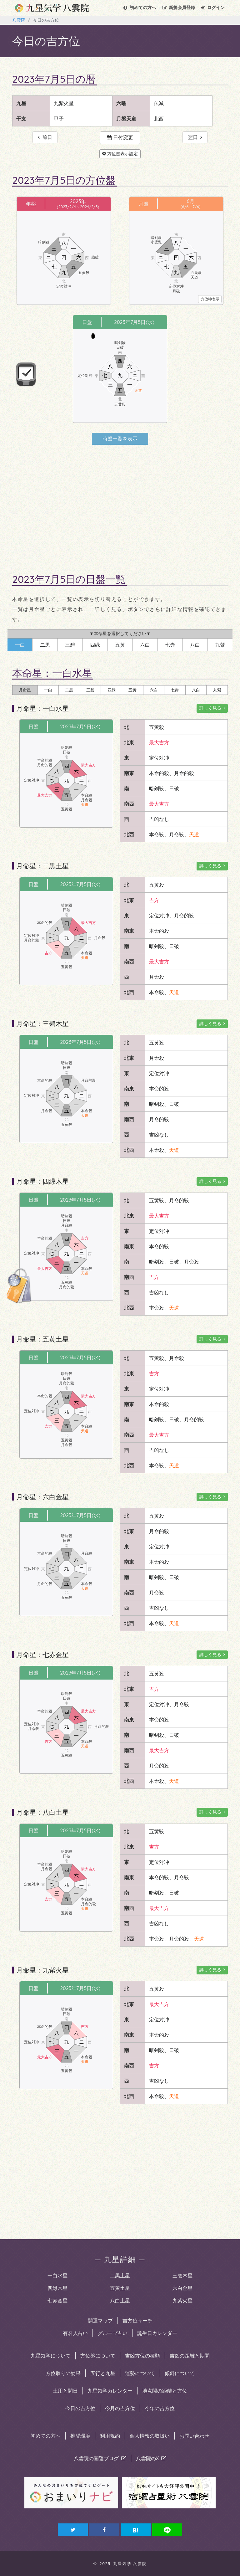 This screenshot has width=240, height=2576. Describe the element at coordinates (19, 1286) in the screenshot. I see `view and manage kerberos authentication tickets` at that location.